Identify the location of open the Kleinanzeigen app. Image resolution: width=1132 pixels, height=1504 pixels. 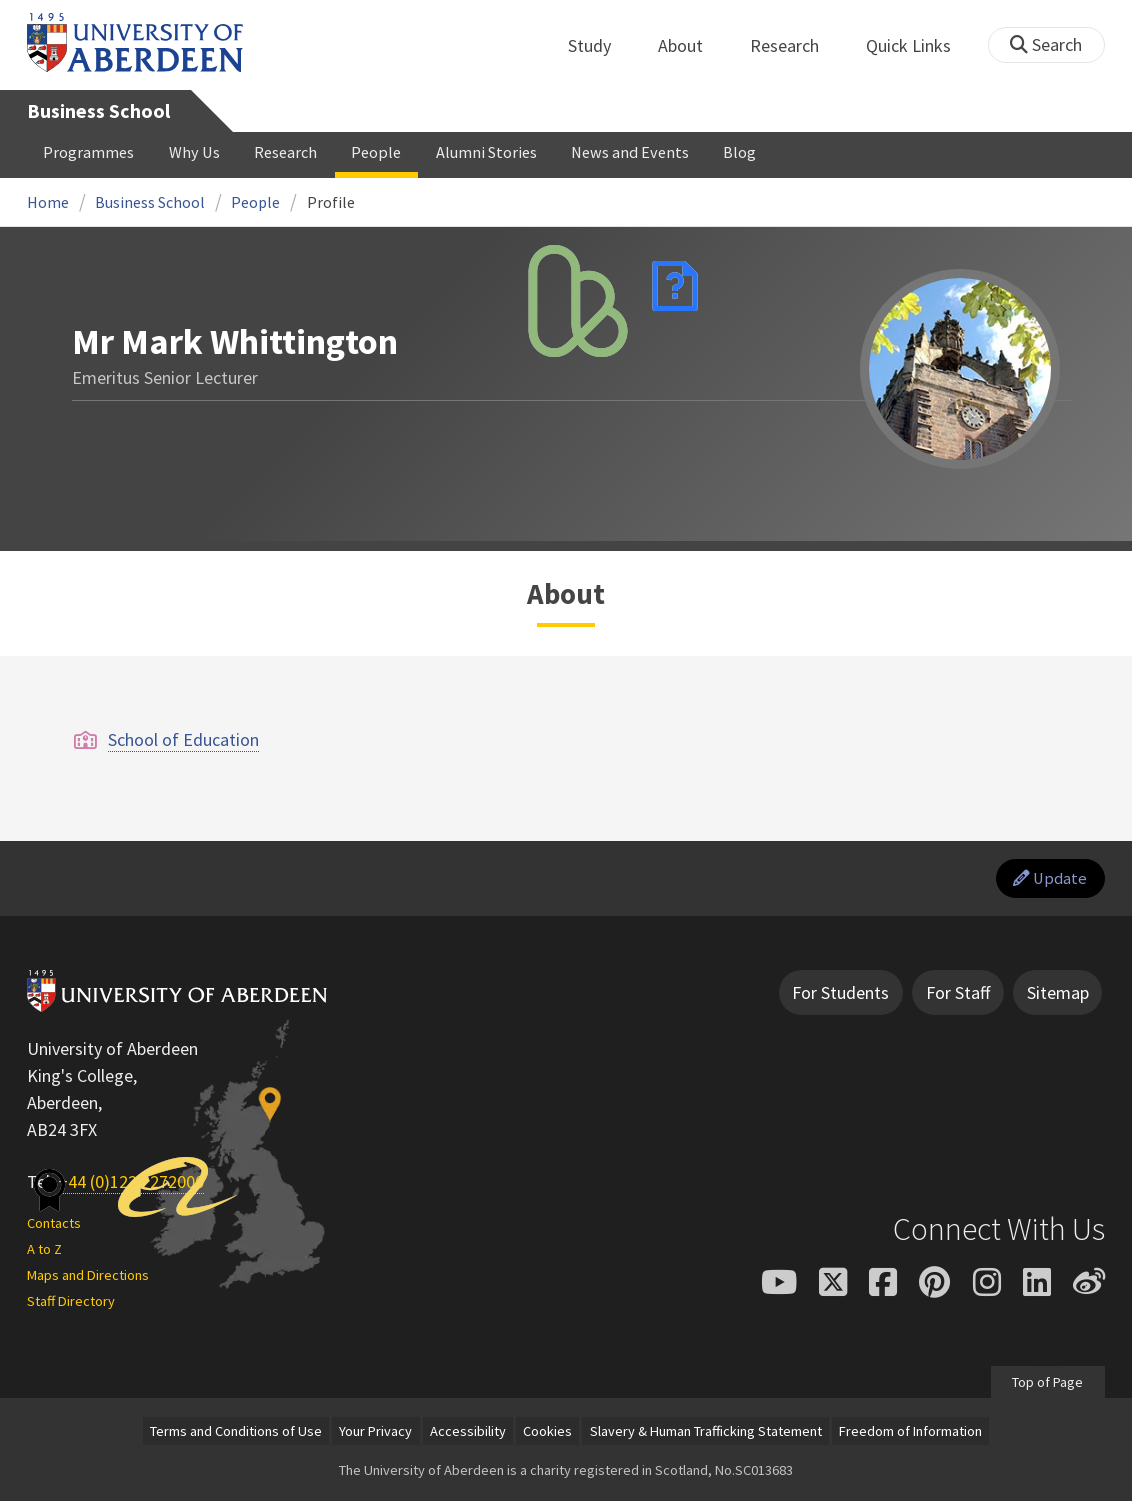
(578, 301).